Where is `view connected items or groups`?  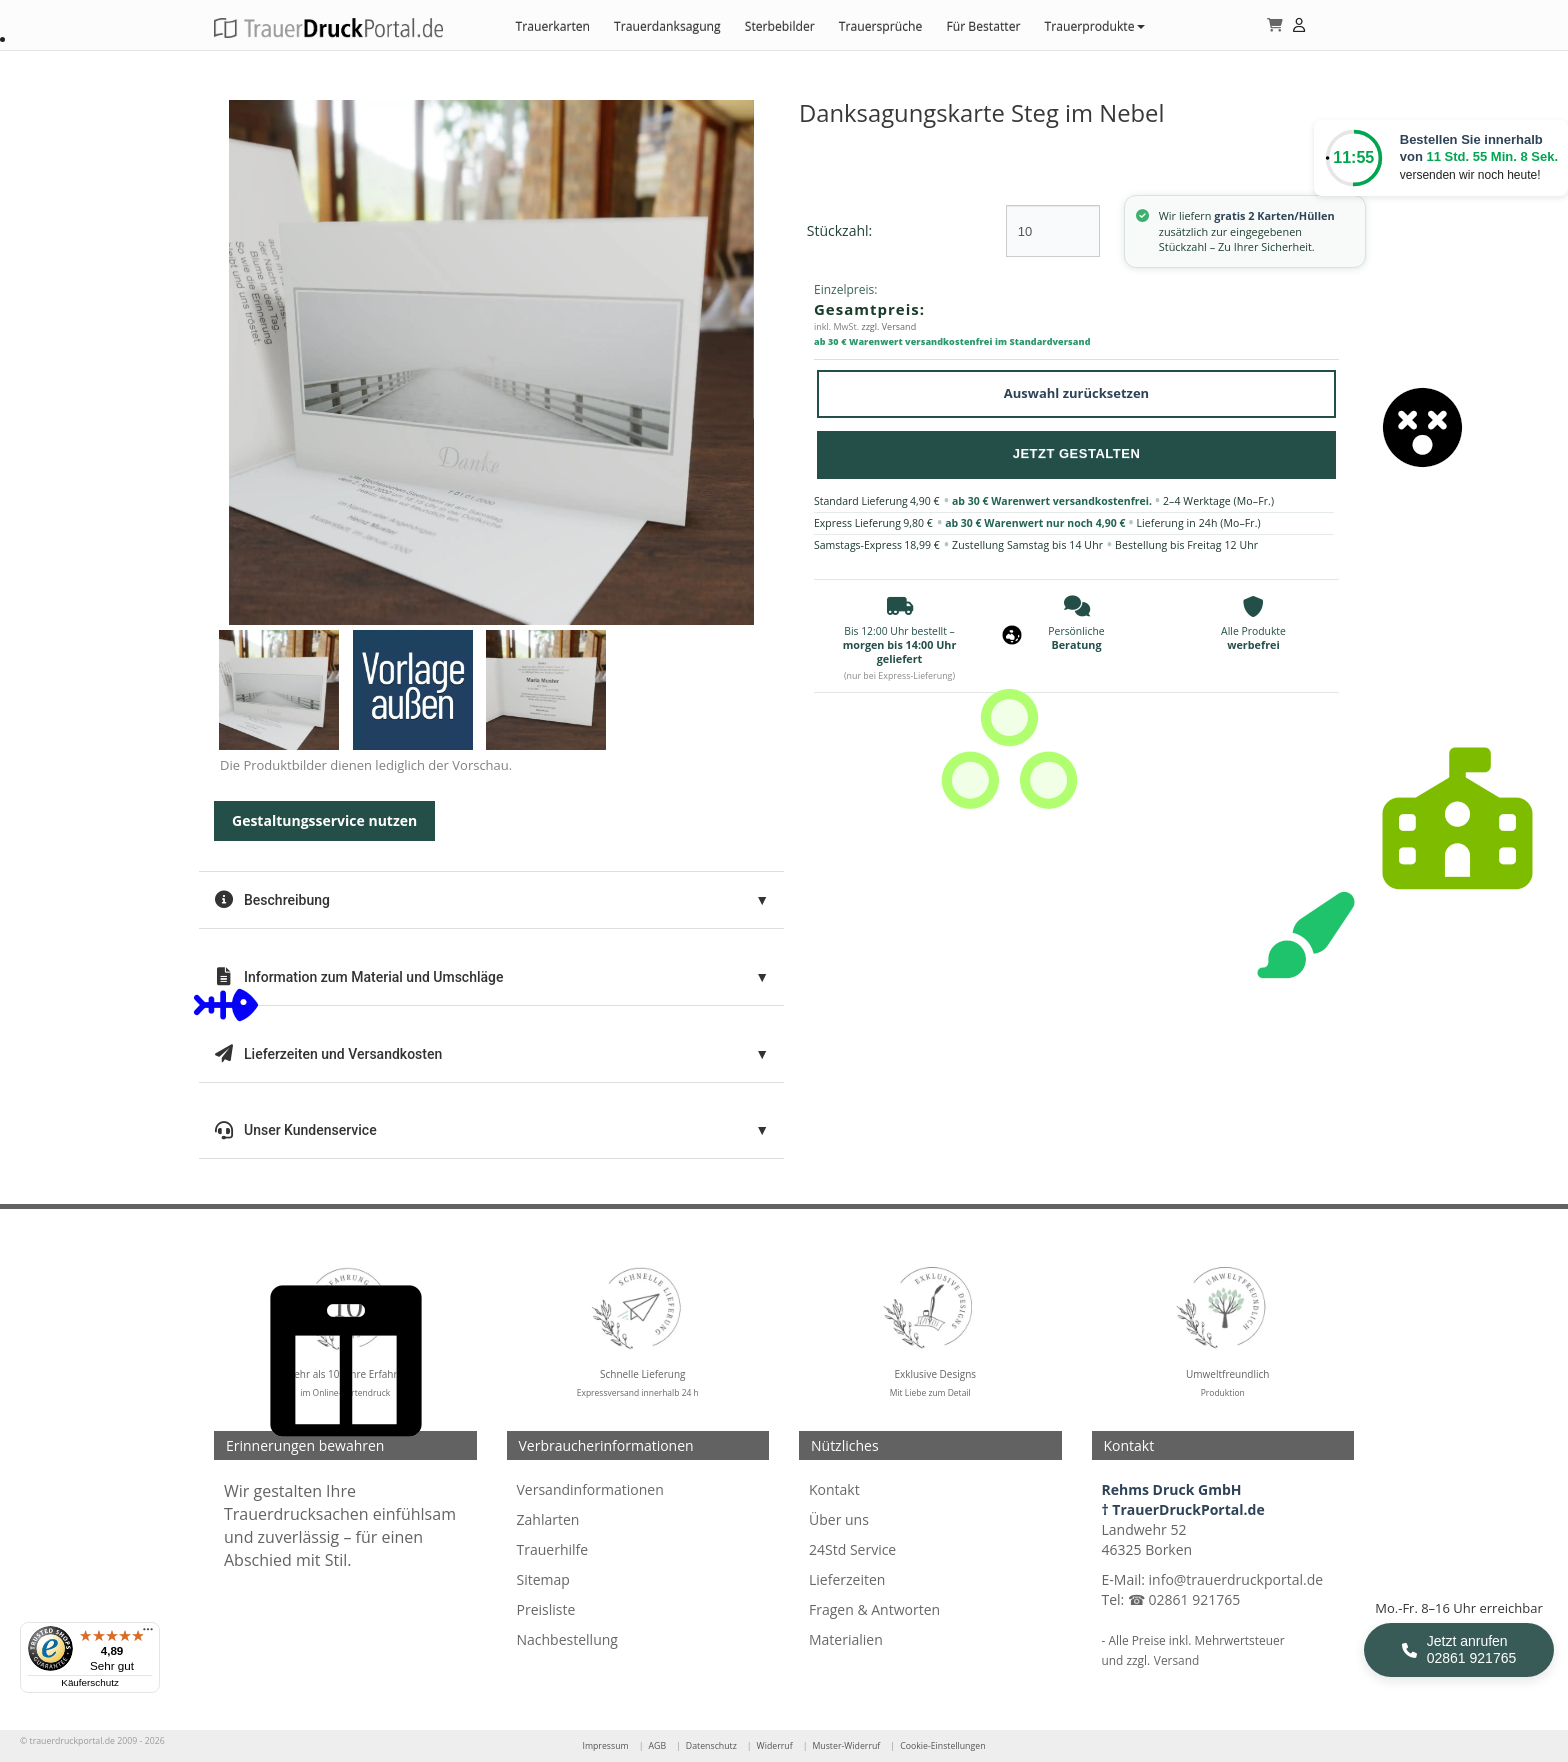
view connected items or groups is located at coordinates (1009, 751).